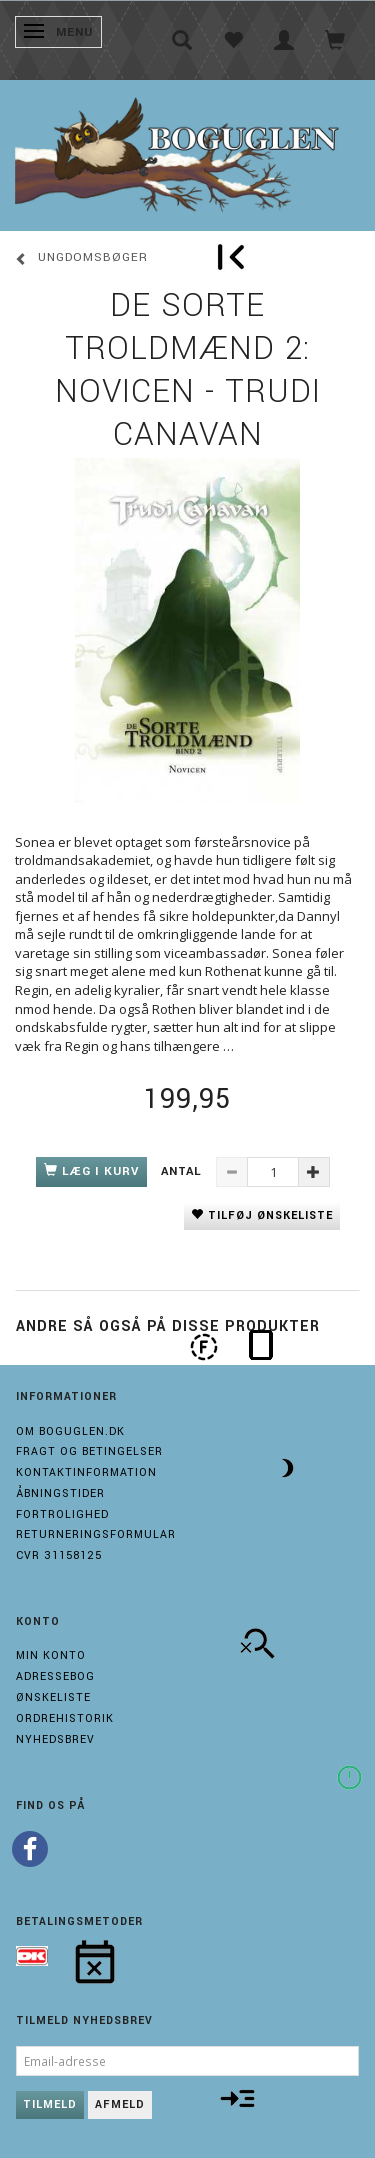  I want to click on view current time or check the clock, so click(349, 1777).